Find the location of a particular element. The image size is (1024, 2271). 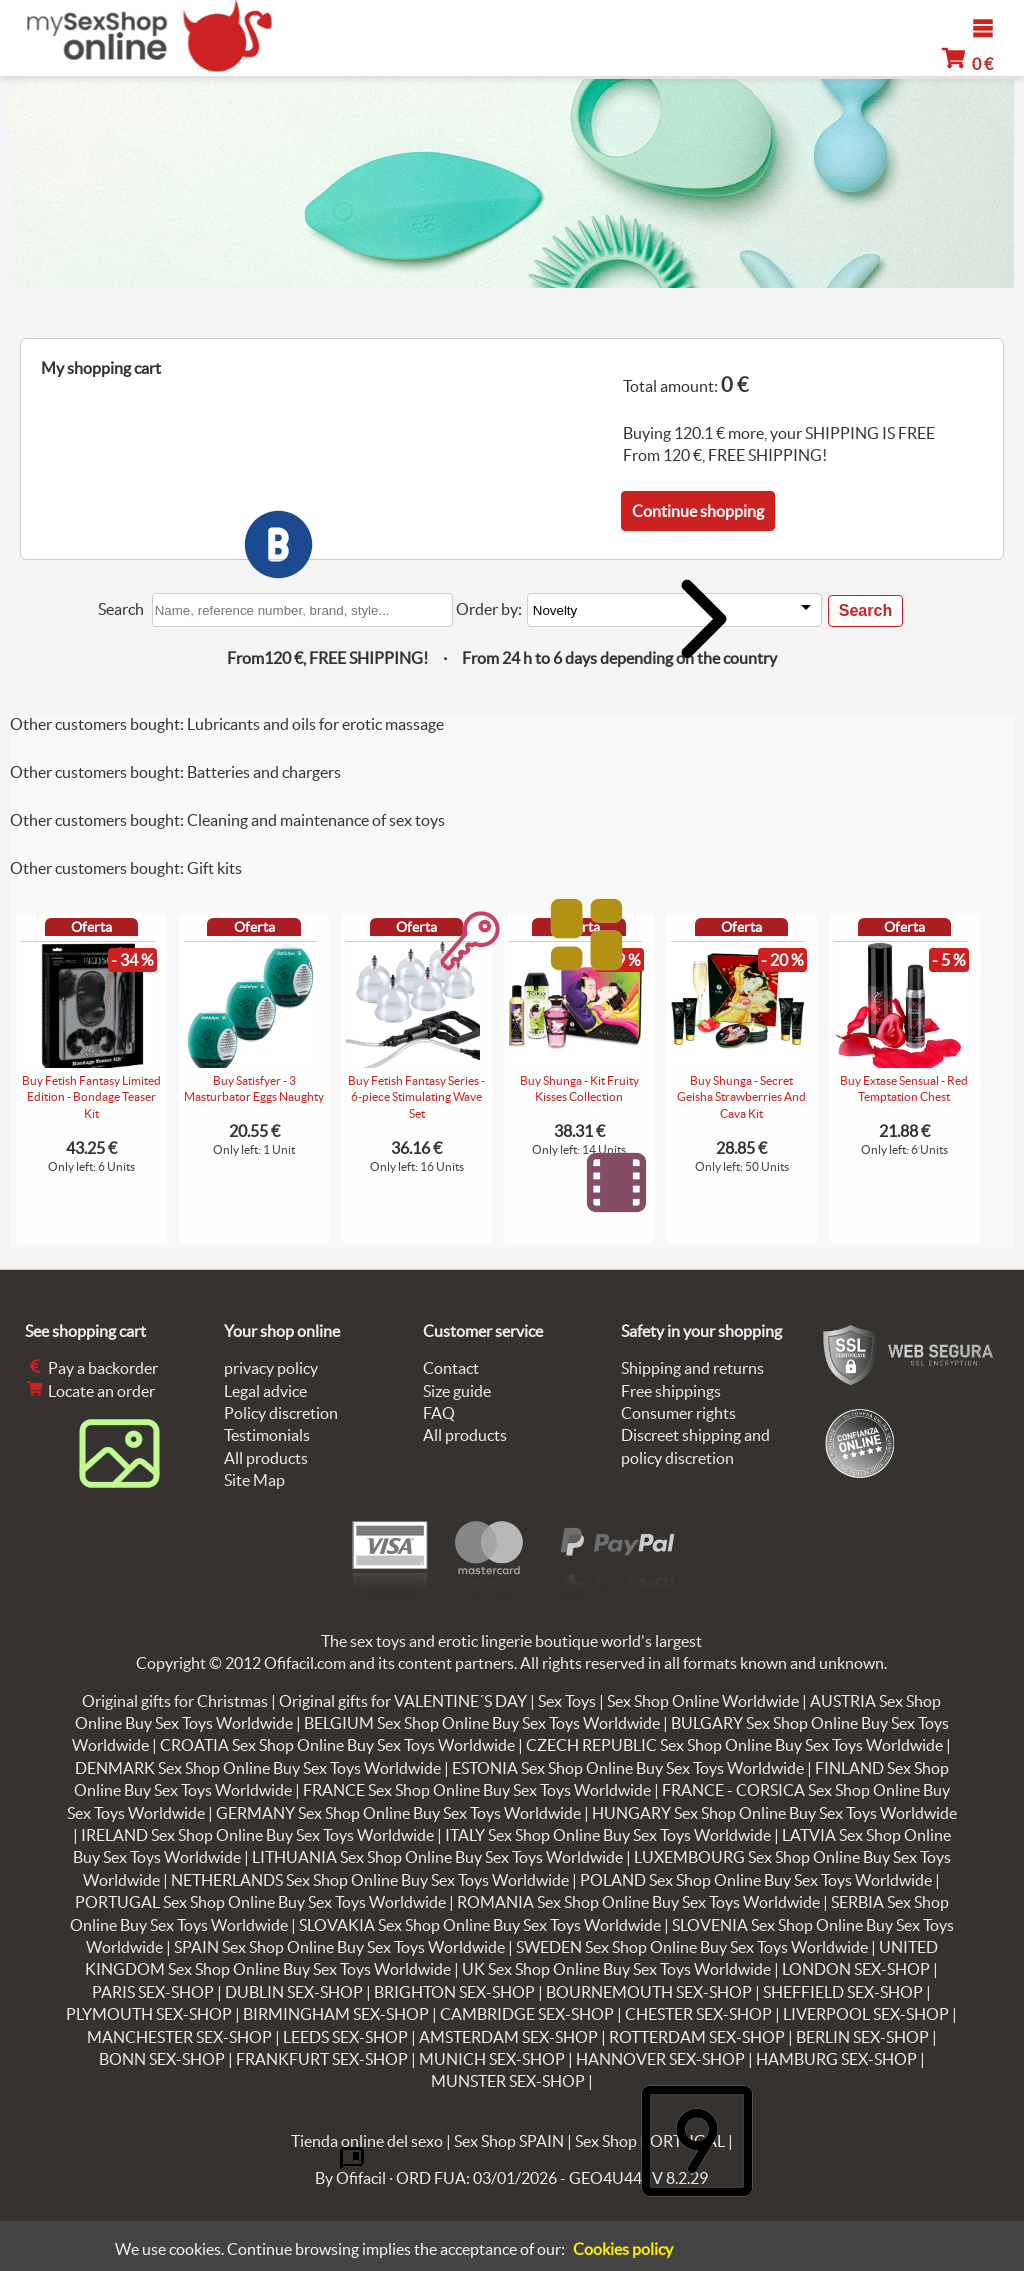

access security or password settings is located at coordinates (470, 941).